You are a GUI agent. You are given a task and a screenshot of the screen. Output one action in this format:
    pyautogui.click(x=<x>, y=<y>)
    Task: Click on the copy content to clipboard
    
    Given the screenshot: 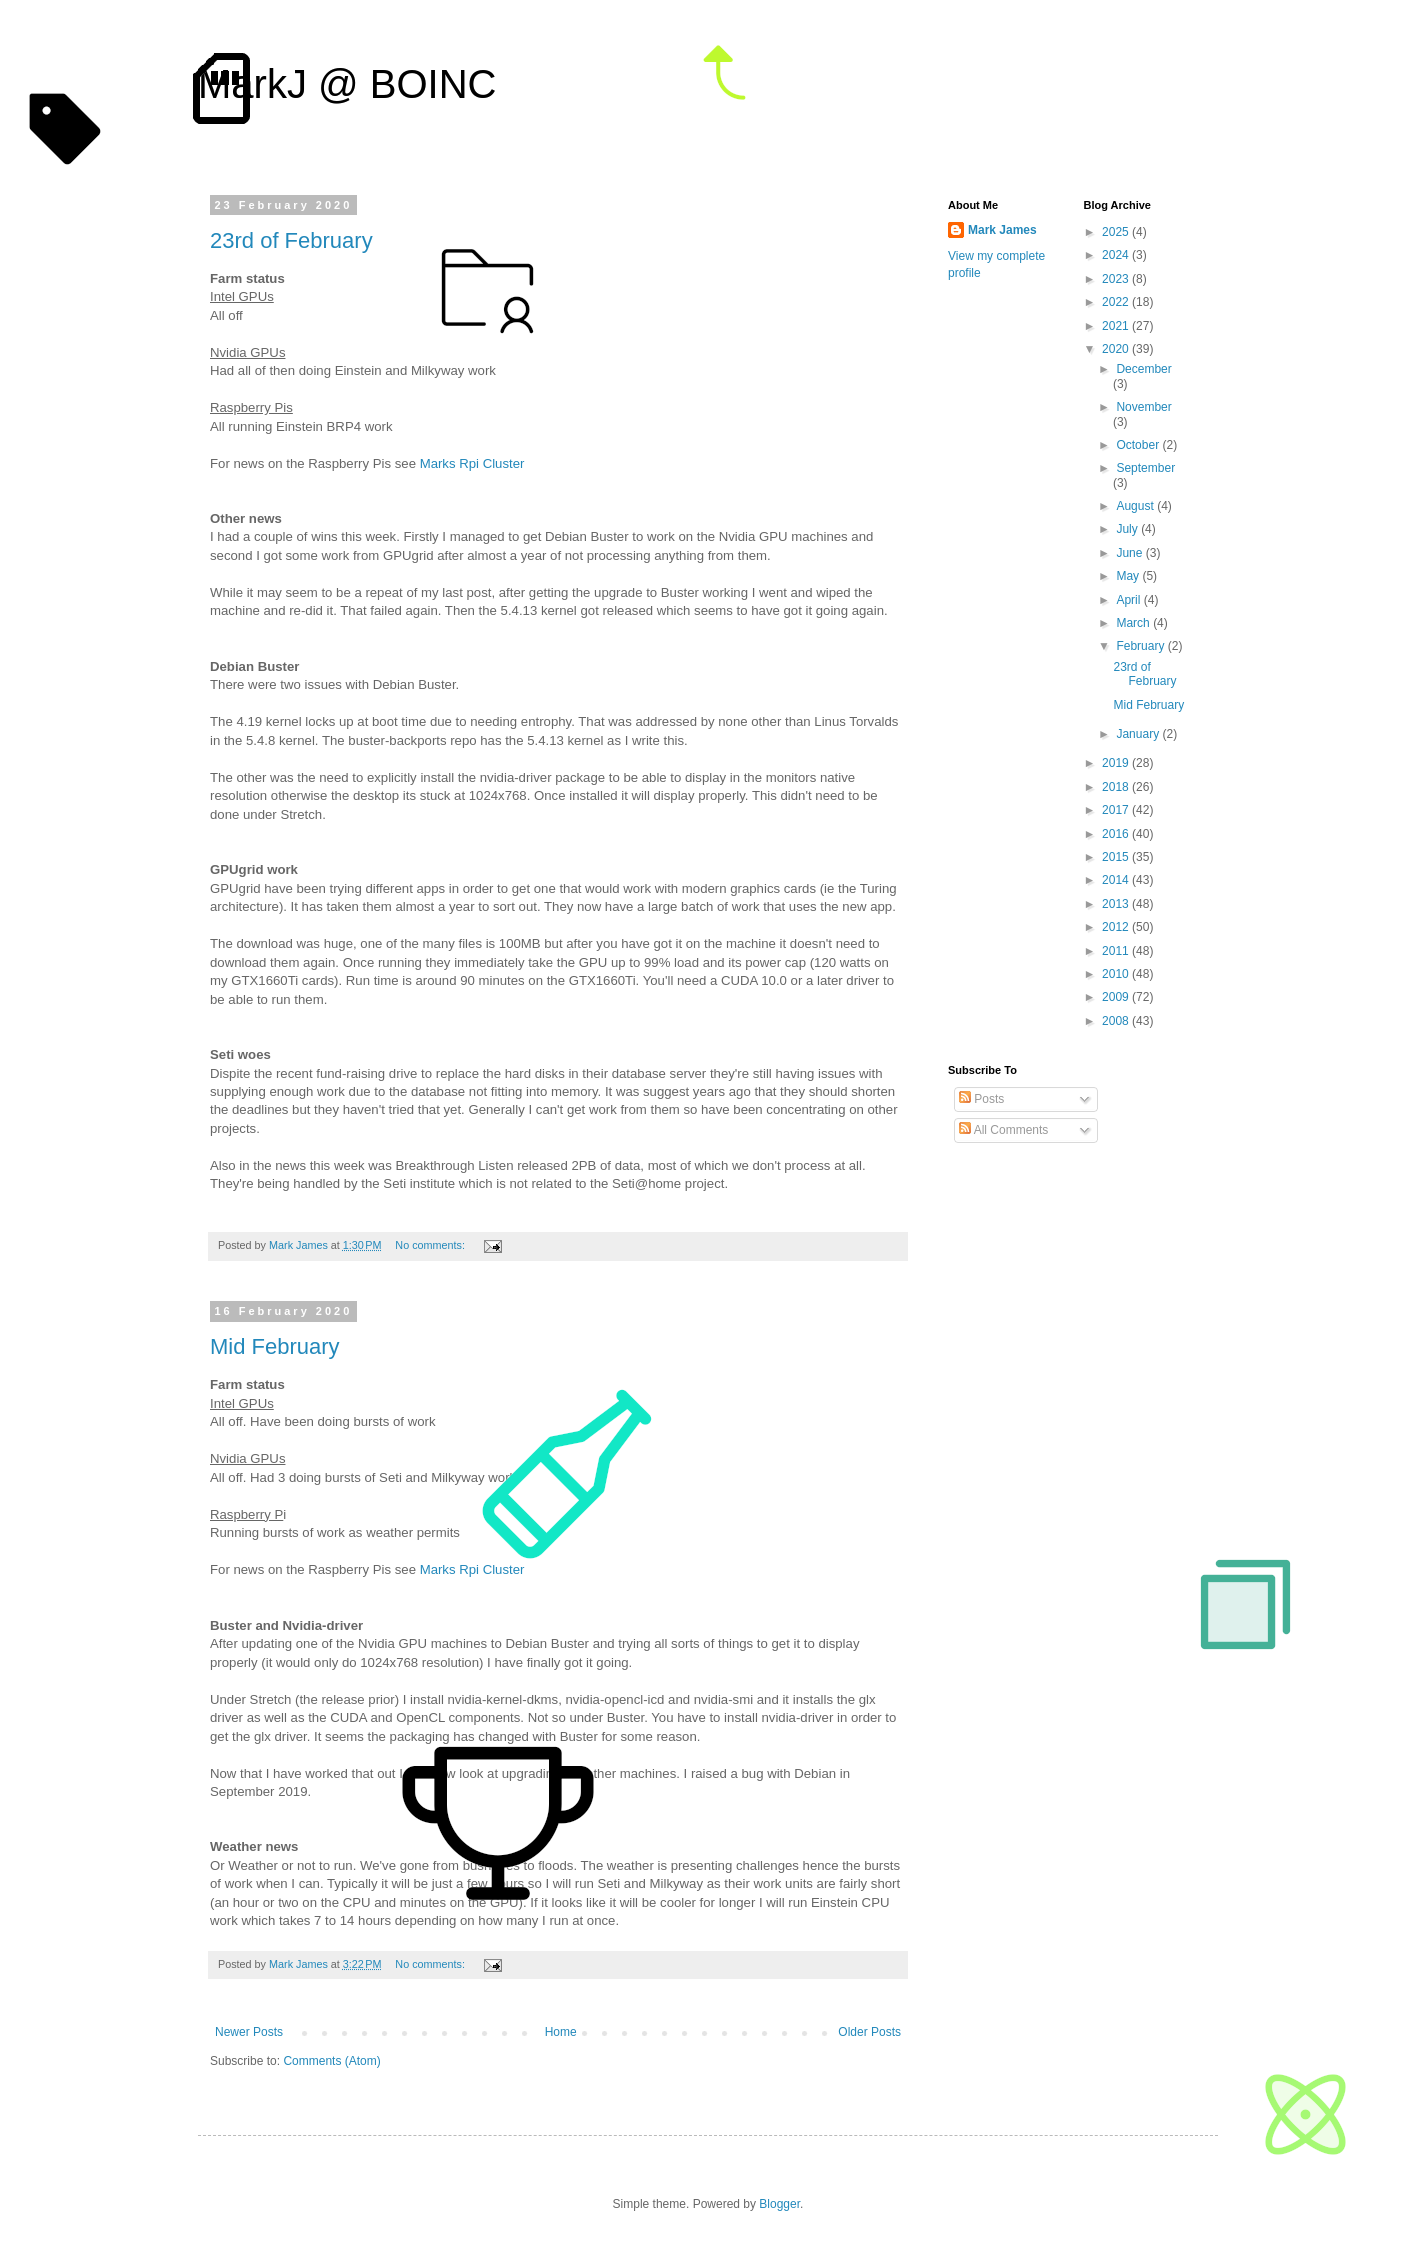 What is the action you would take?
    pyautogui.click(x=1245, y=1604)
    